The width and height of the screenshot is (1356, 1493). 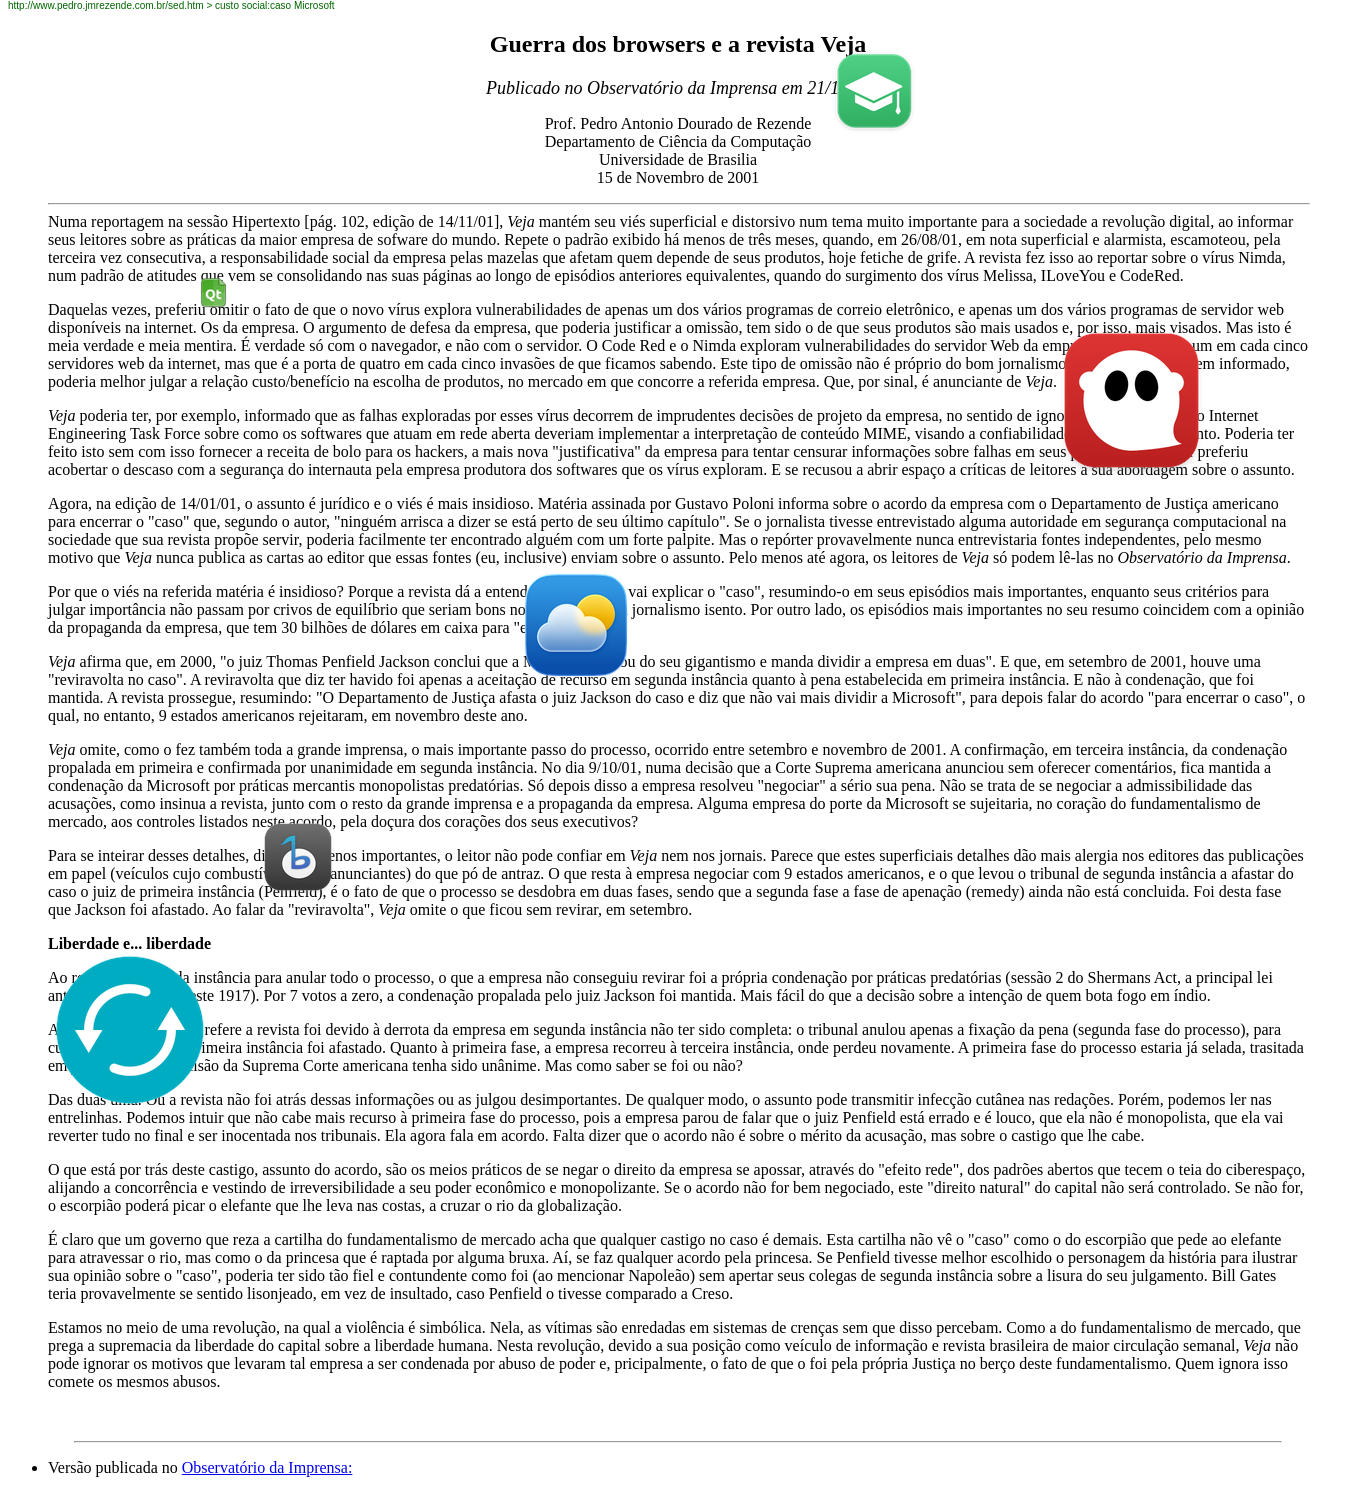 What do you see at coordinates (1131, 400) in the screenshot?
I see `open ghostwriter app` at bounding box center [1131, 400].